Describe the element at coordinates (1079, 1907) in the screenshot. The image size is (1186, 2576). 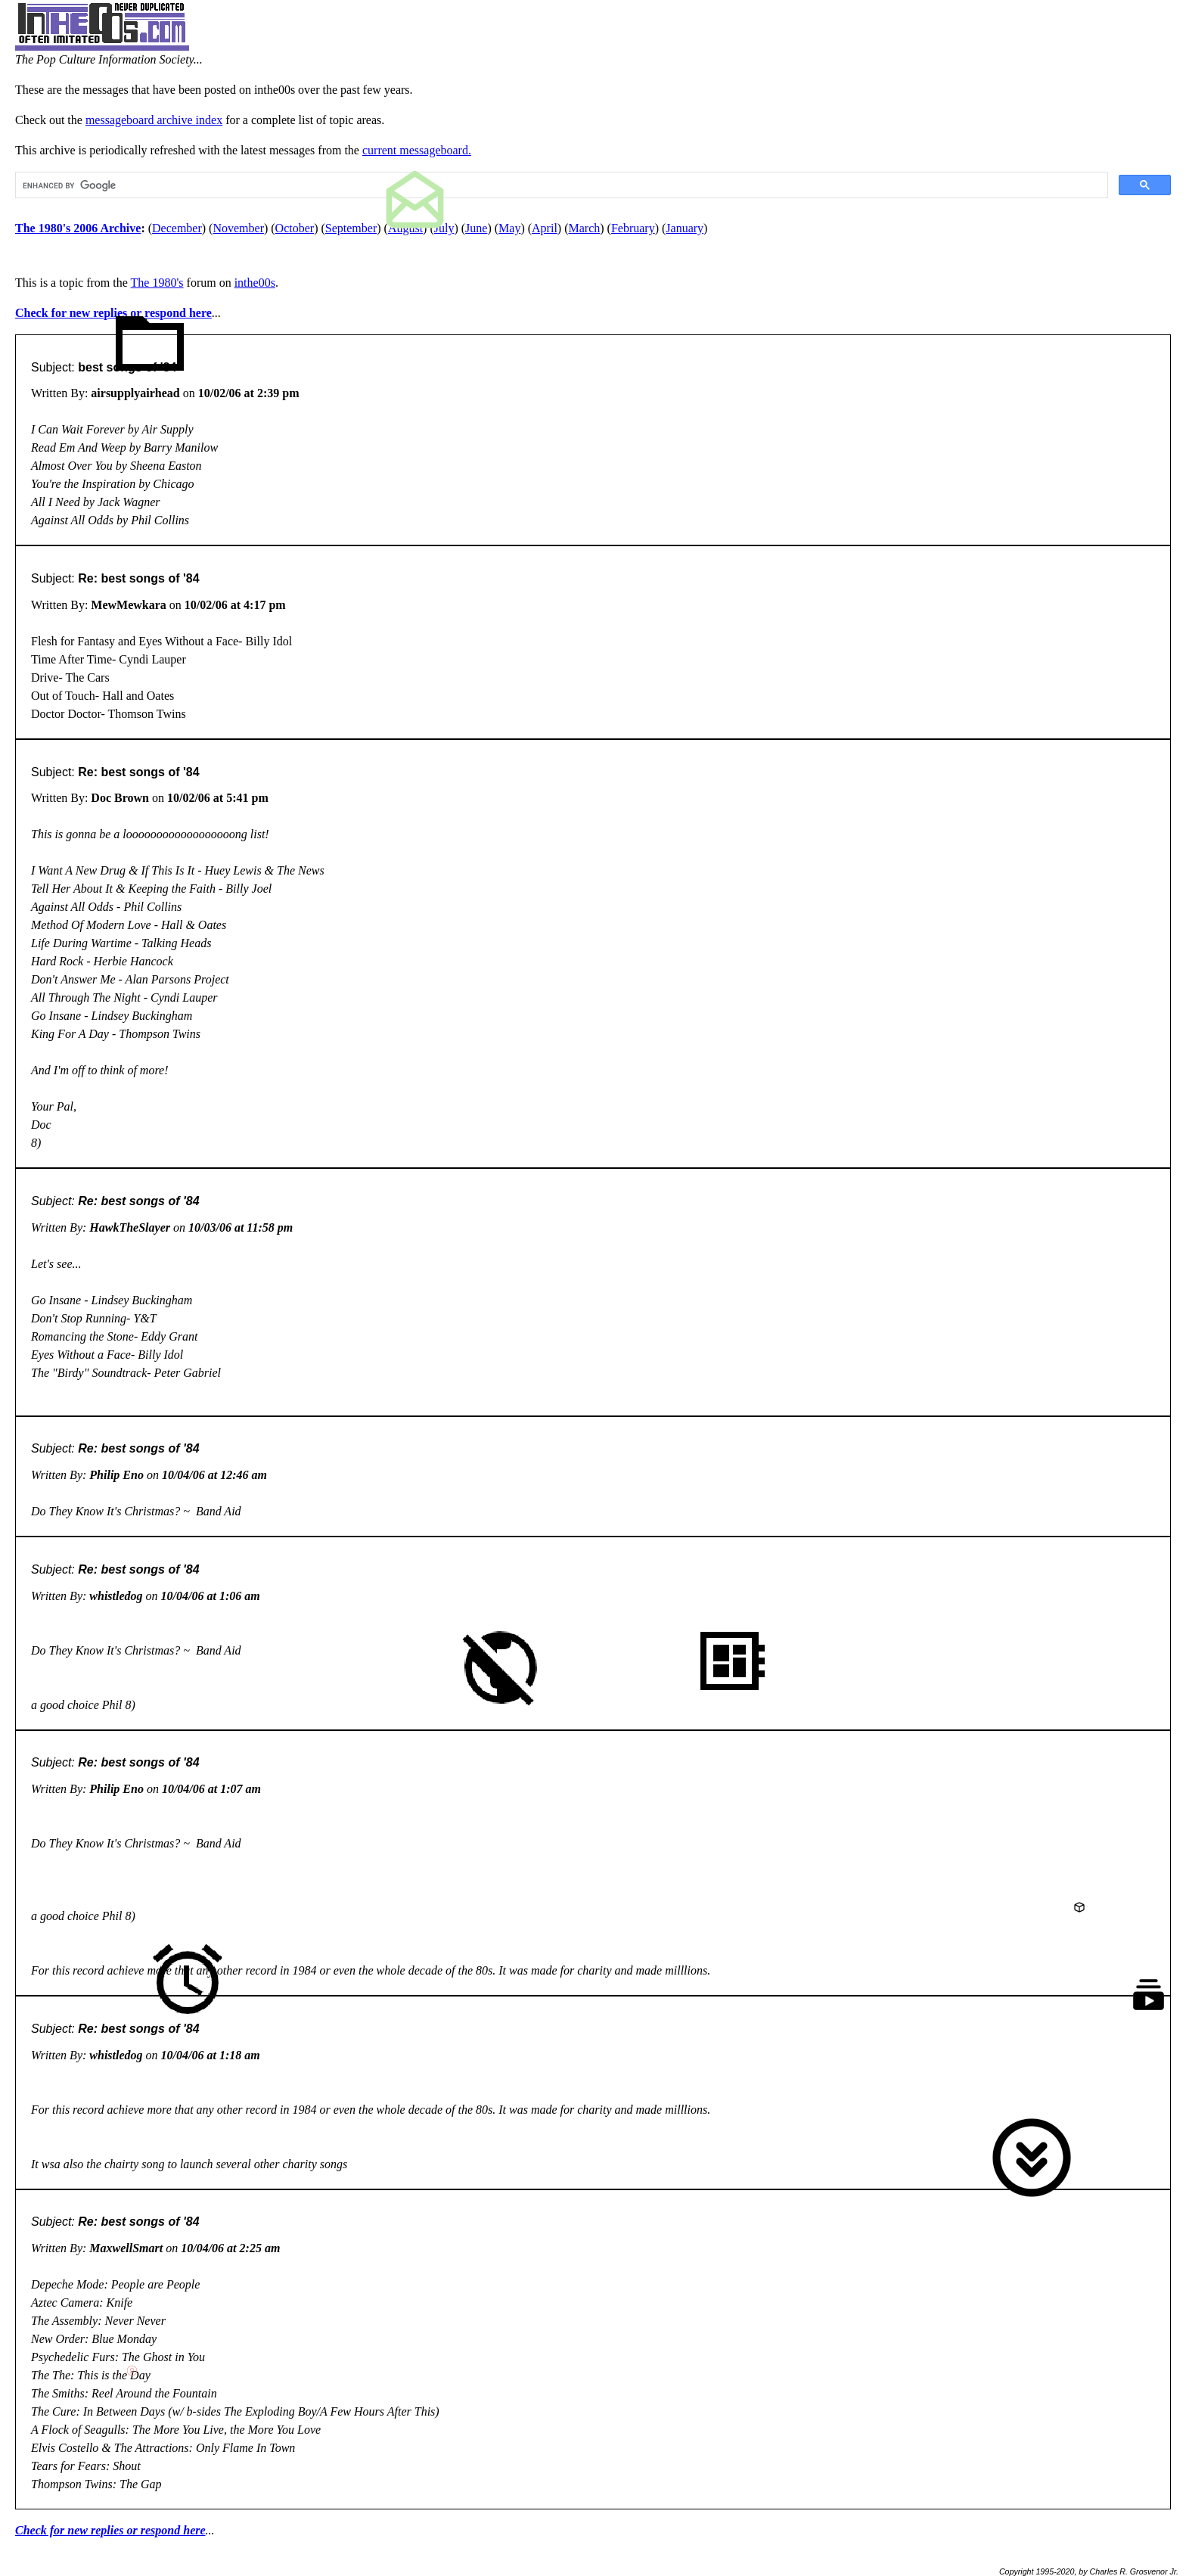
I see `view 3D model or object` at that location.